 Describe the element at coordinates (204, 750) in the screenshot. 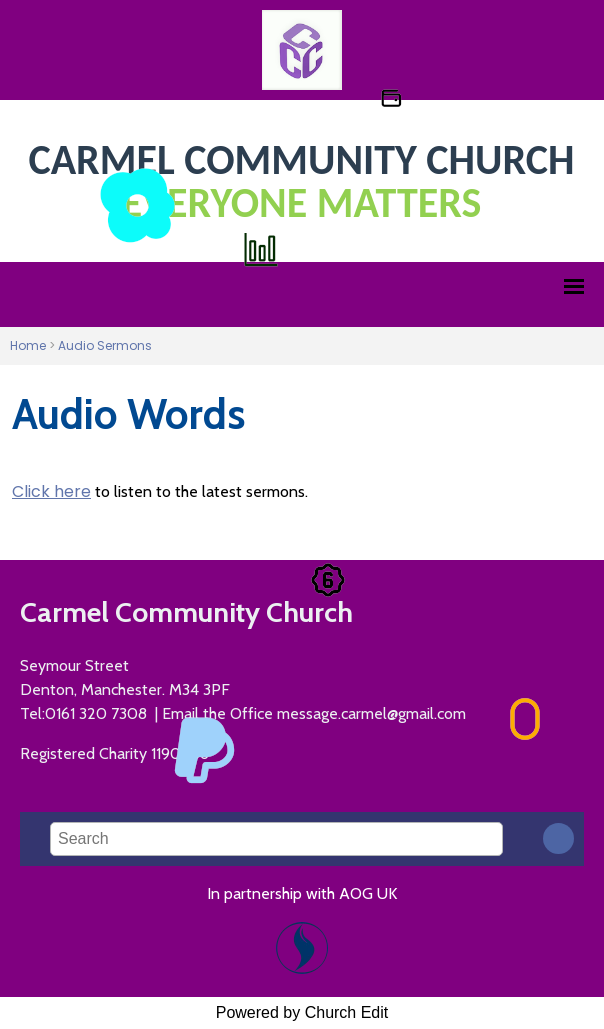

I see `pay with PayPal` at that location.